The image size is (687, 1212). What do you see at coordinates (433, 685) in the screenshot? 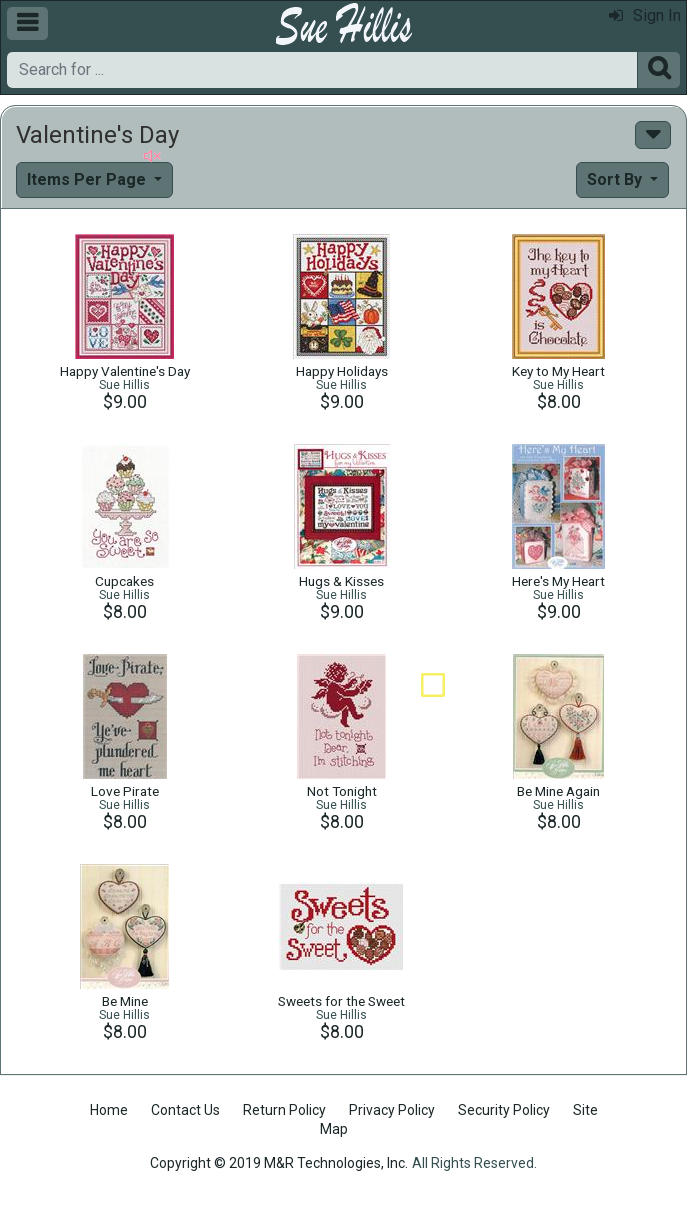
I see `stop media playback` at bounding box center [433, 685].